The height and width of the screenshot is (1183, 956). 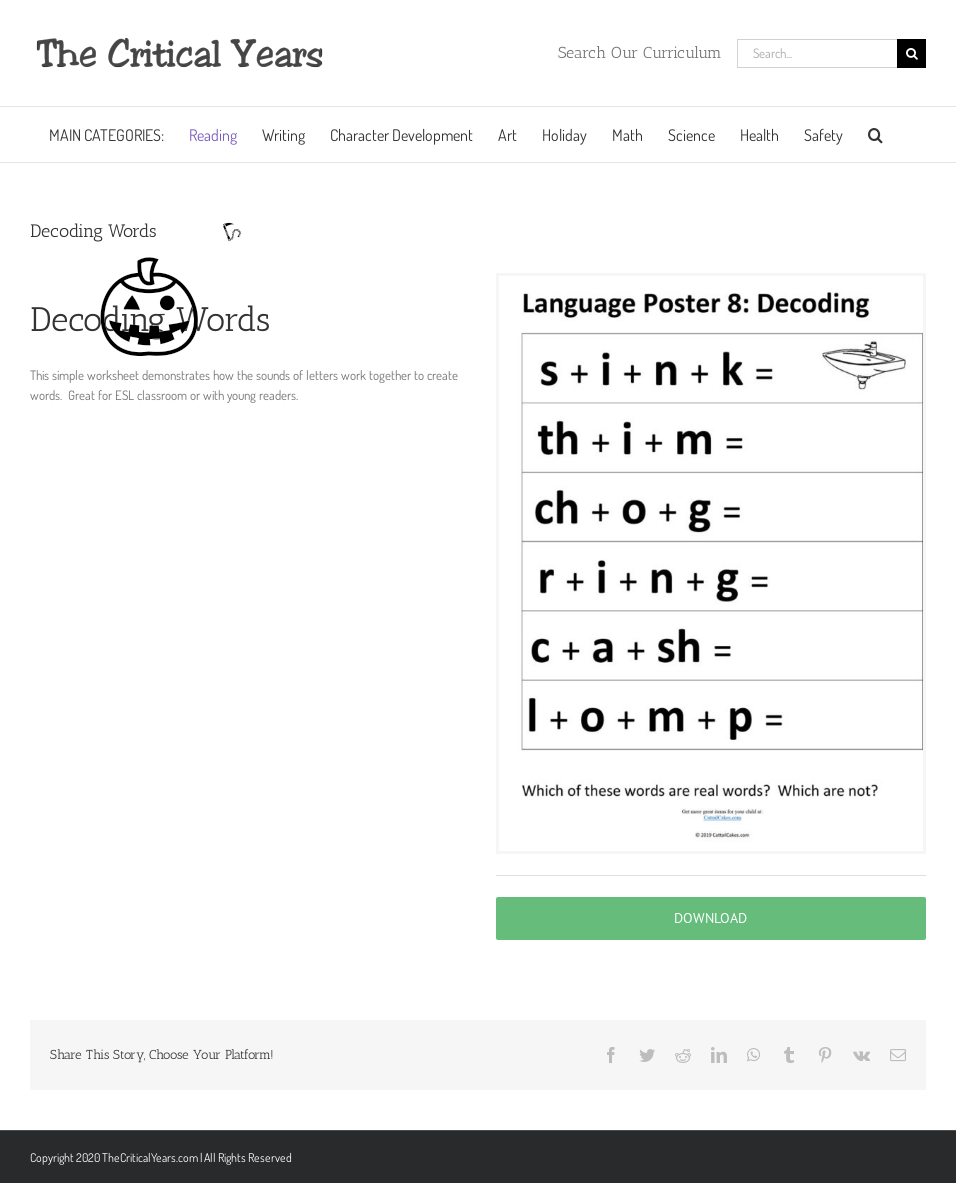 I want to click on select kusarigama weapon in game inventory, so click(x=232, y=232).